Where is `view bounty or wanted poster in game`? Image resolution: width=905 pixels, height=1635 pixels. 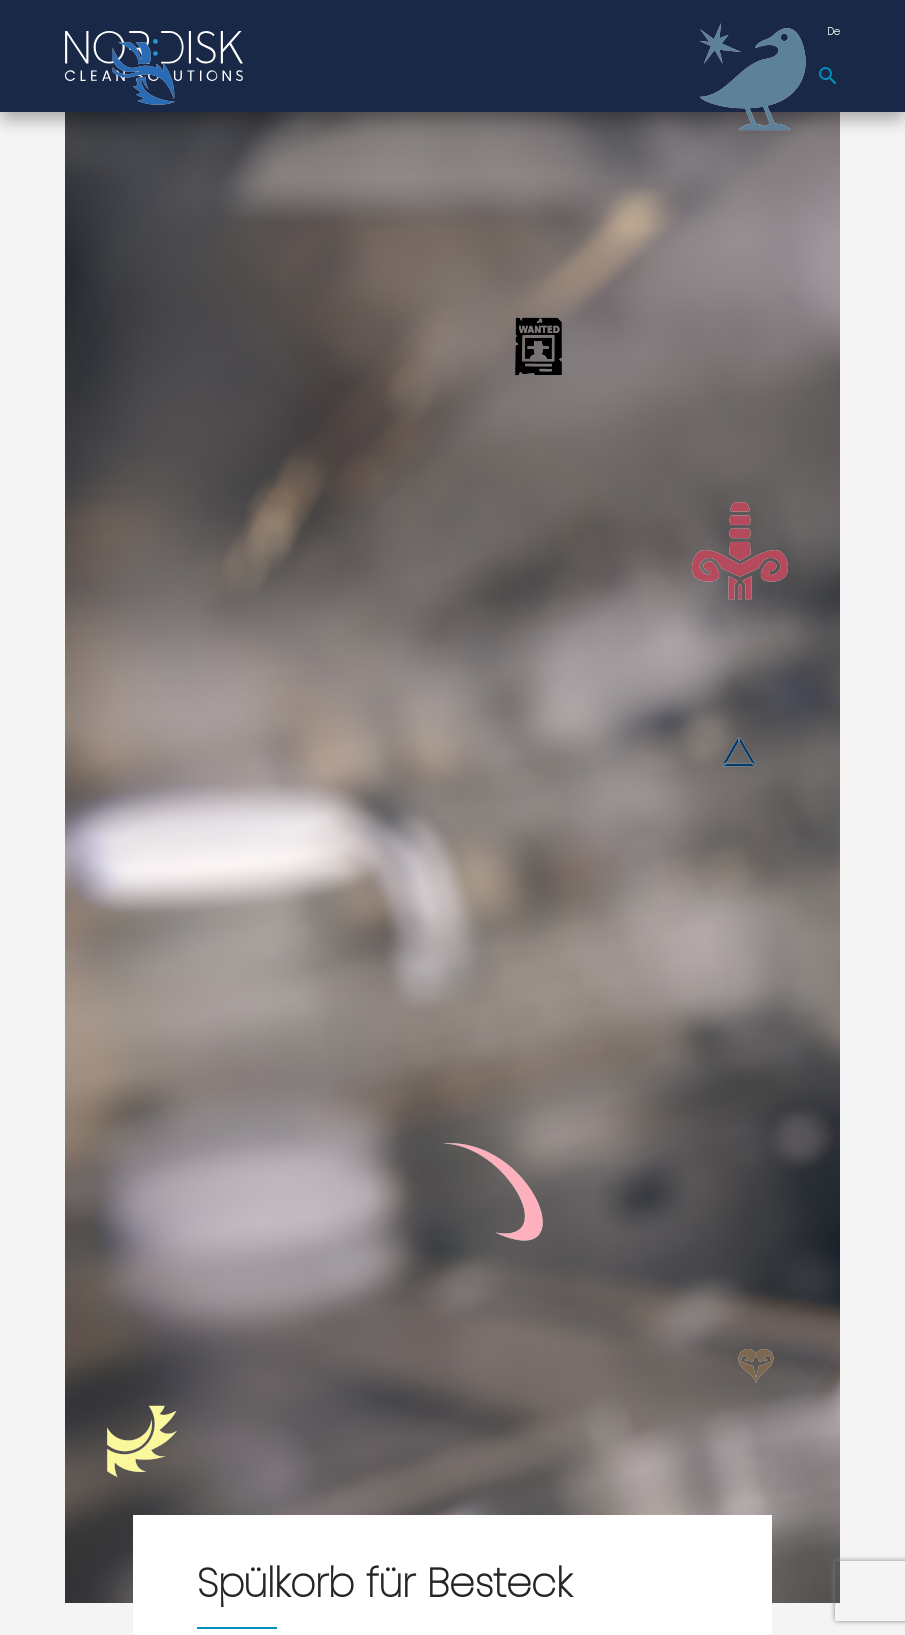
view bounty or wanted poster in game is located at coordinates (538, 346).